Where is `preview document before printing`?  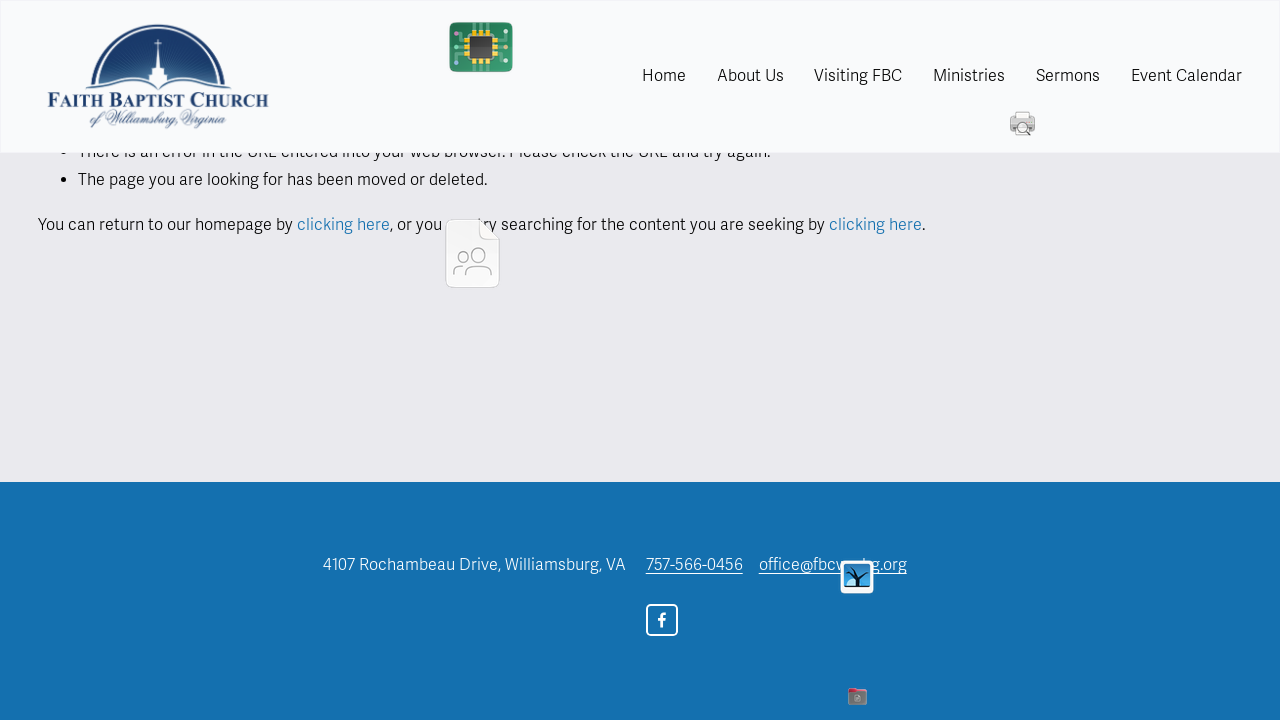
preview document before printing is located at coordinates (1022, 123).